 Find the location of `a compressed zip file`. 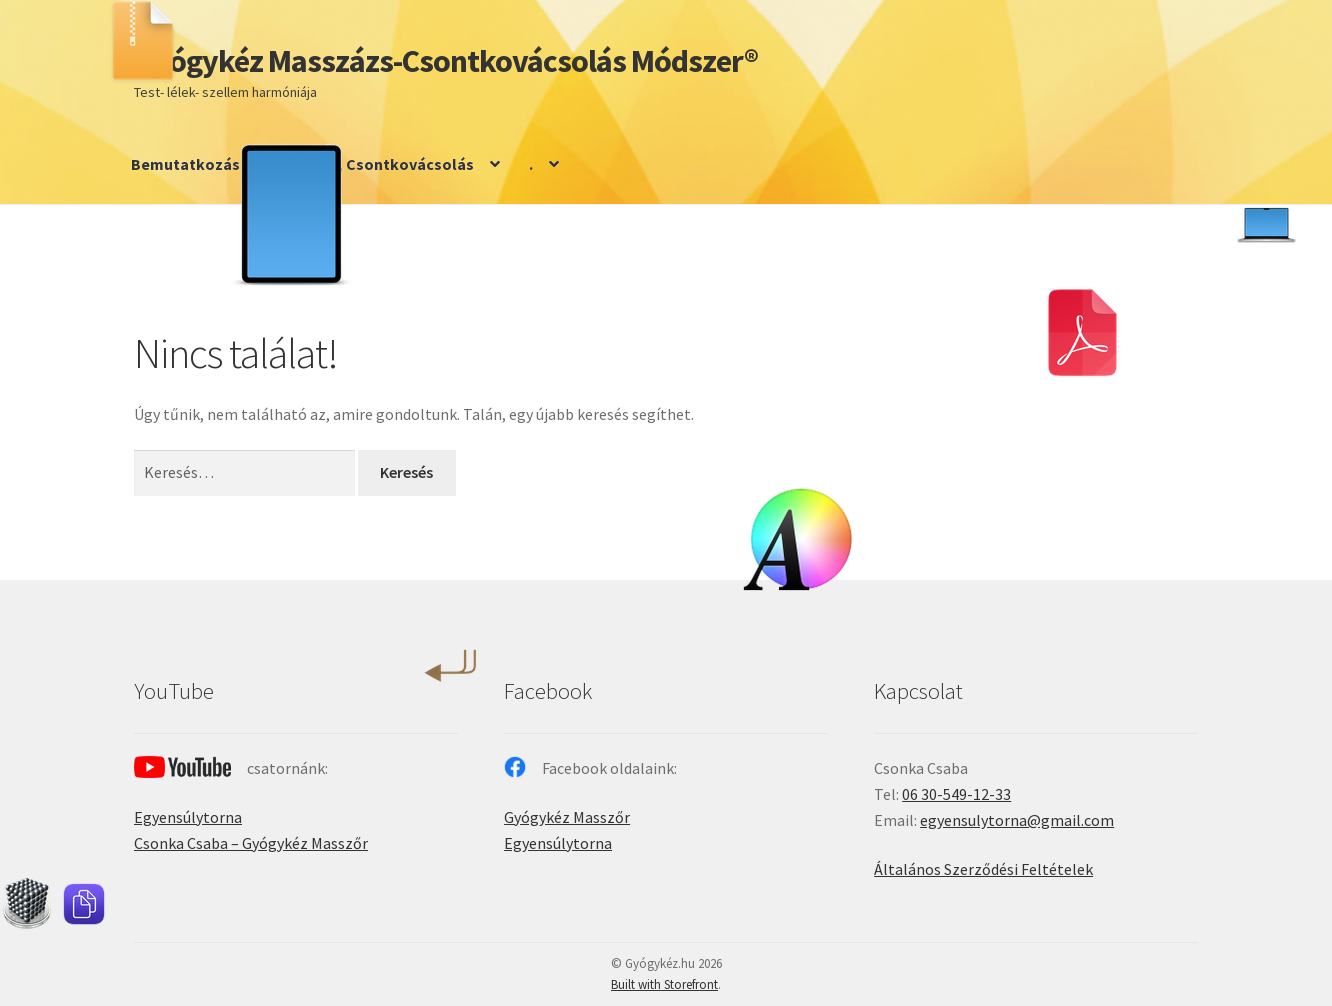

a compressed zip file is located at coordinates (143, 42).